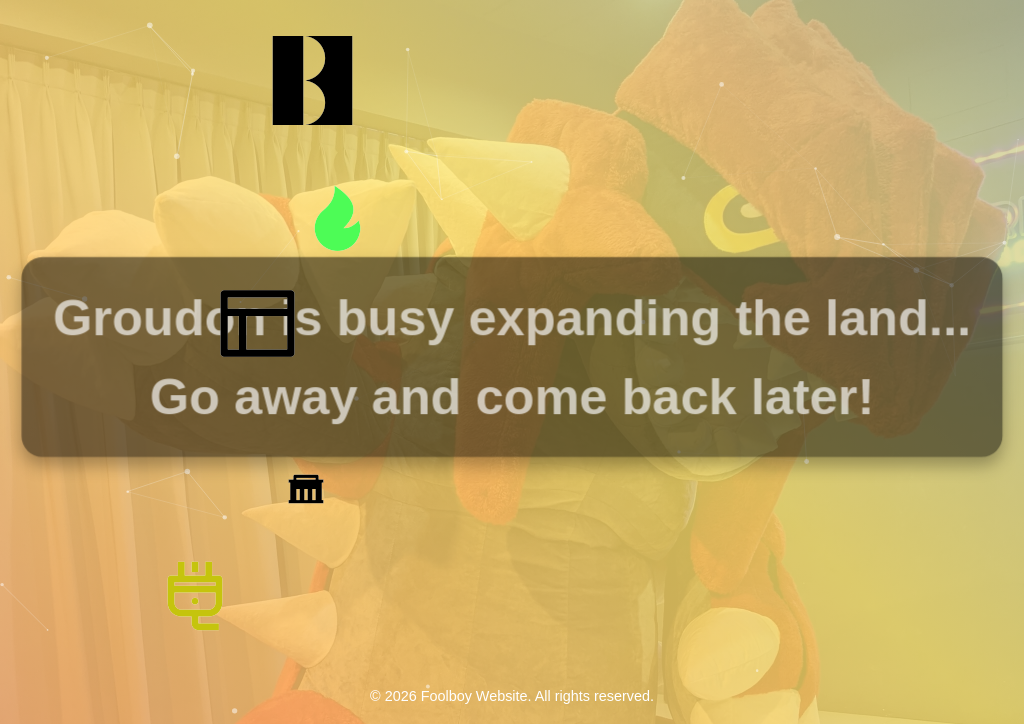 This screenshot has height=724, width=1024. What do you see at coordinates (257, 323) in the screenshot?
I see `switch to sidebar layout view` at bounding box center [257, 323].